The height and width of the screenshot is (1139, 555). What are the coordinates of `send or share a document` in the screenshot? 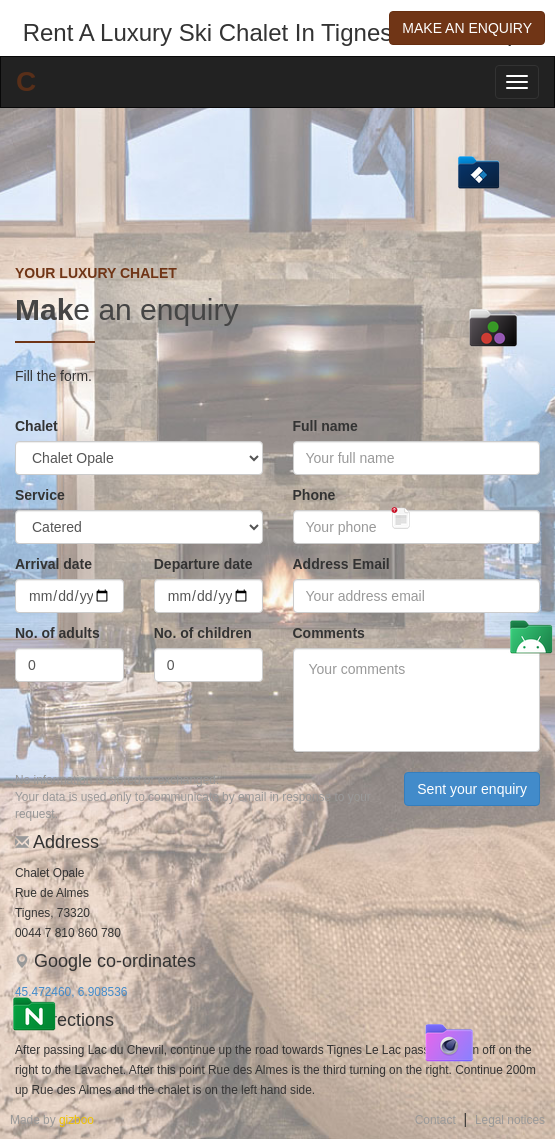 It's located at (401, 518).